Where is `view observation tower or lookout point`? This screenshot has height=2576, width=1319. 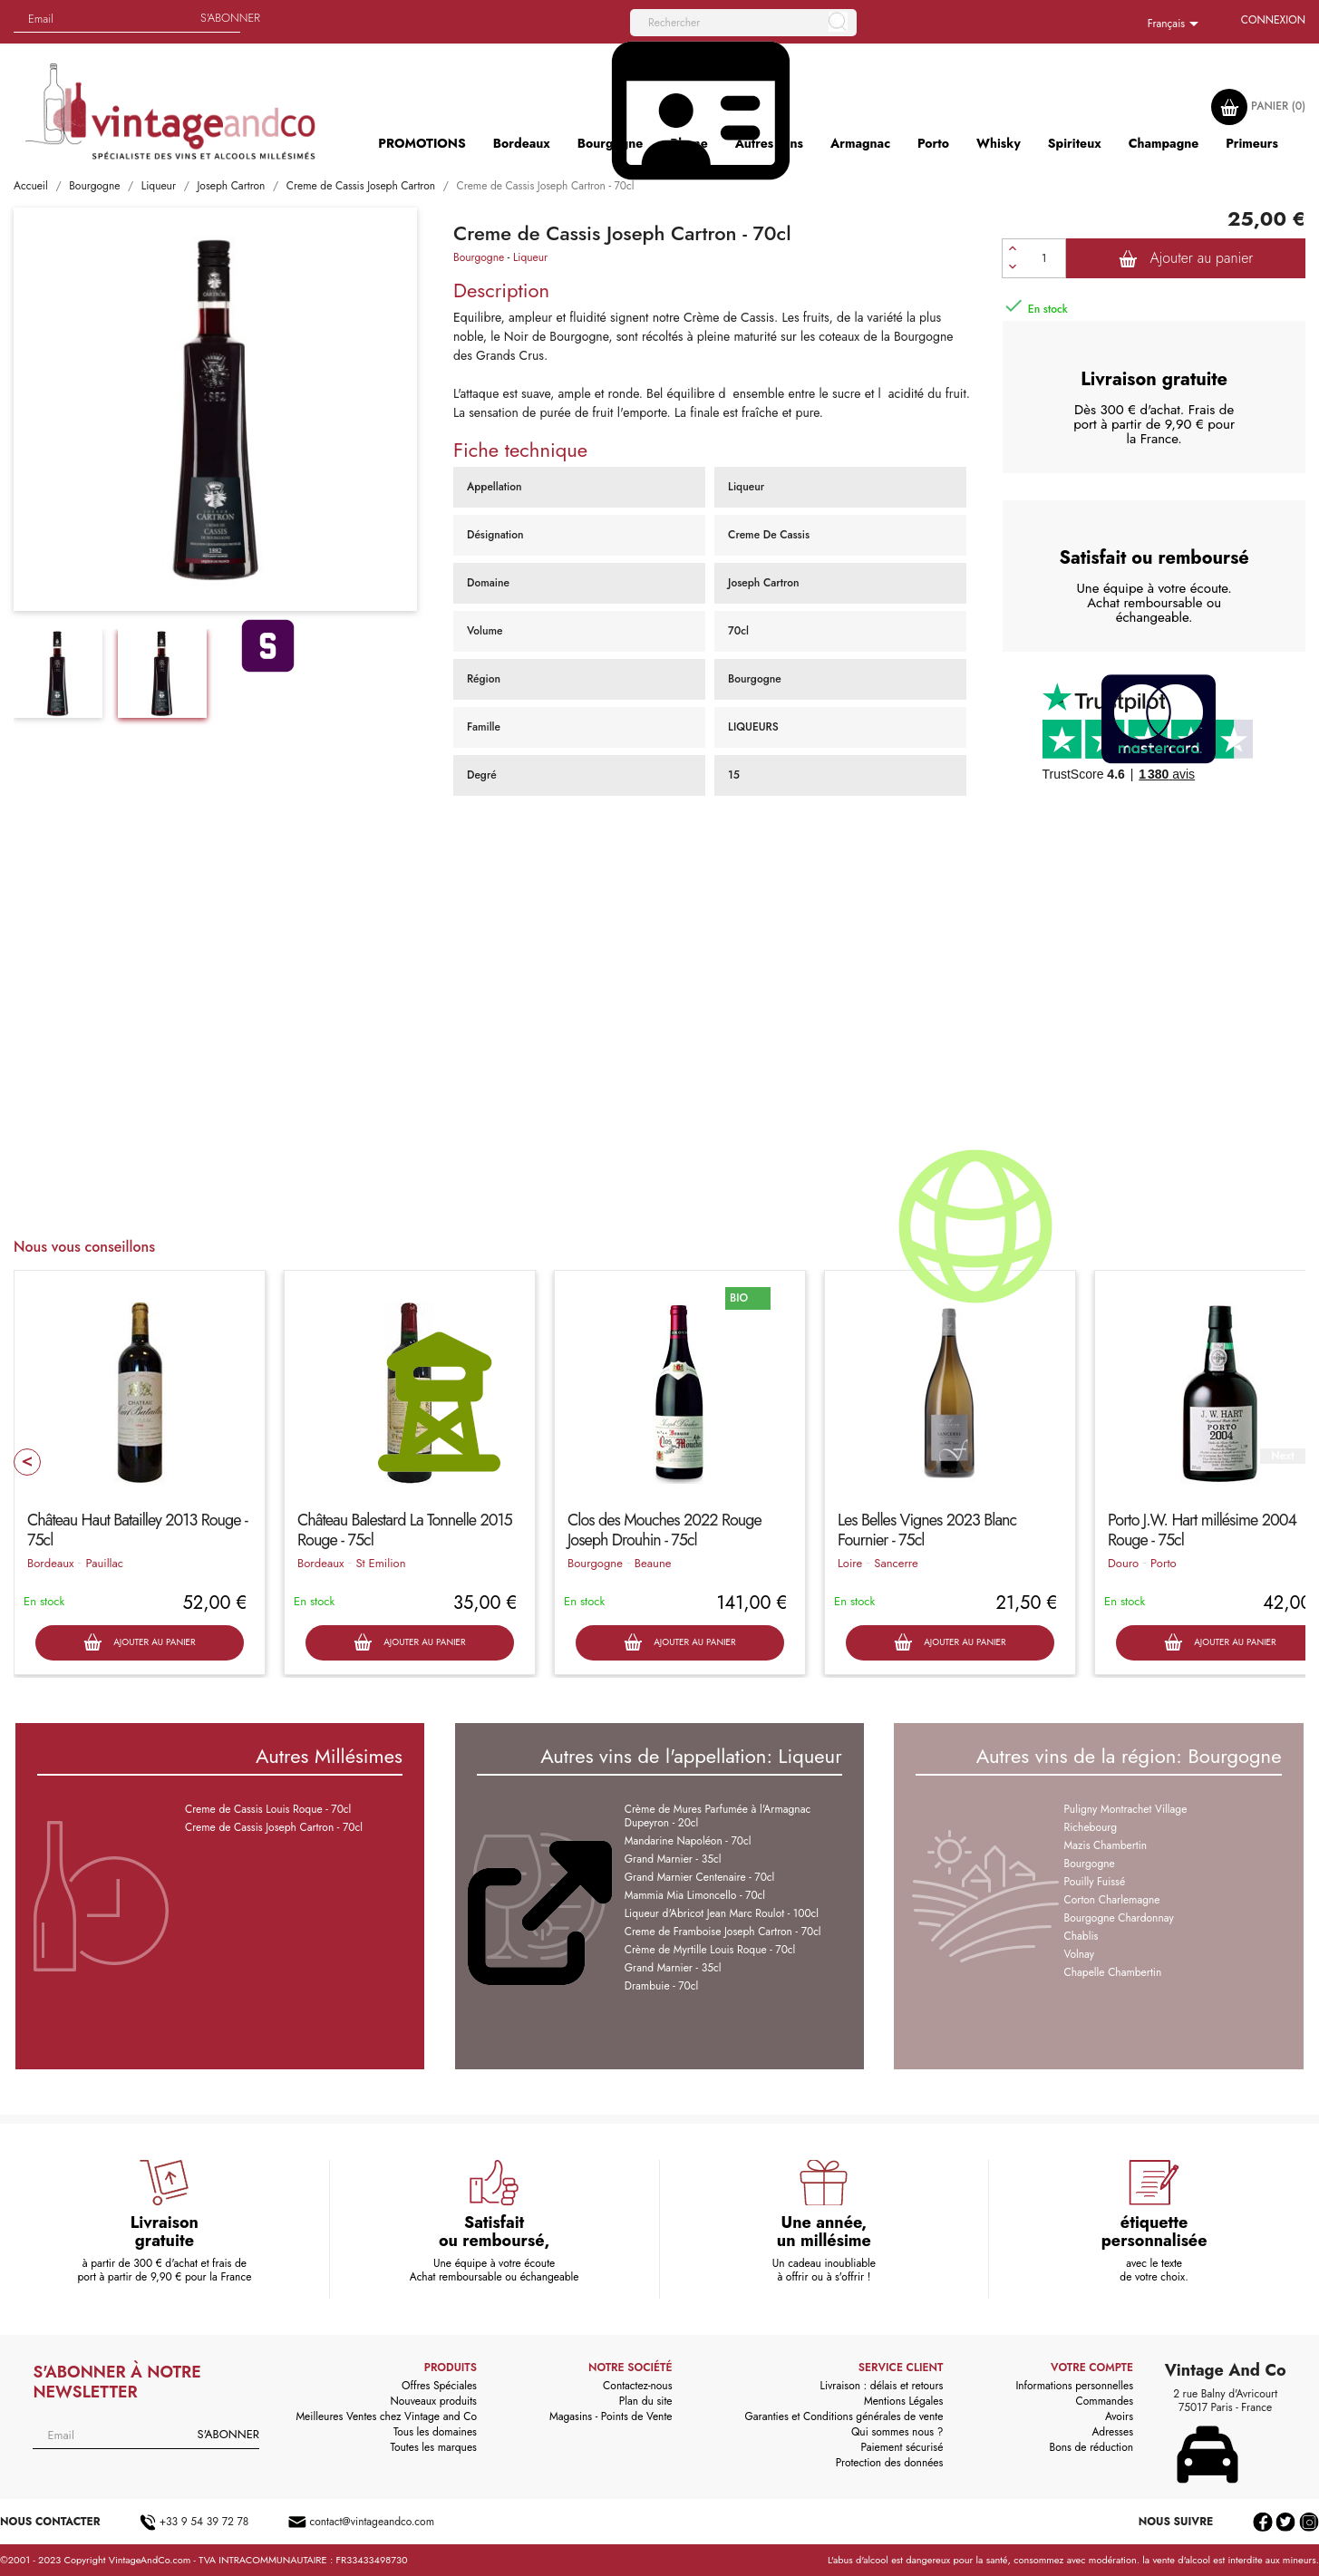
view observation tower or lookout point is located at coordinates (439, 1401).